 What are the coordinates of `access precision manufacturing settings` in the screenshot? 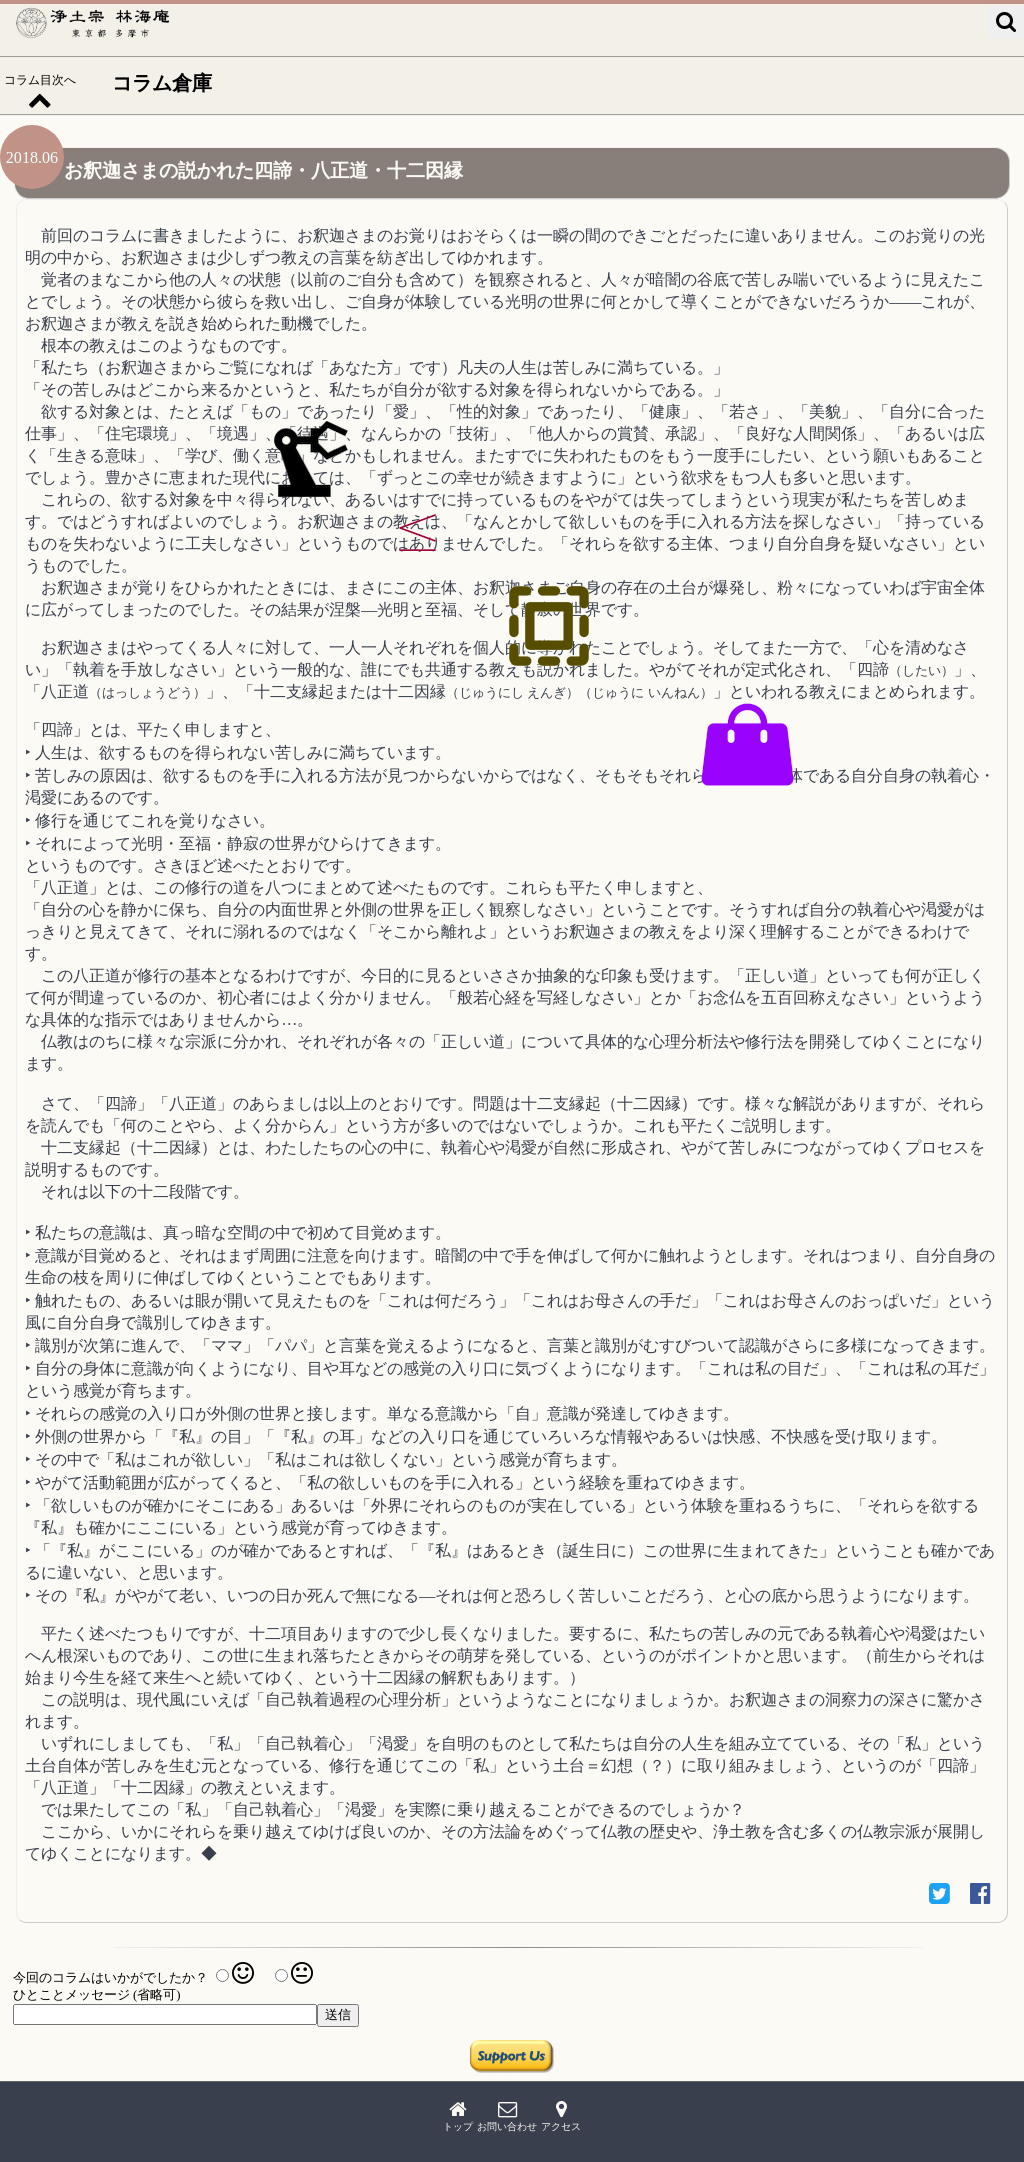 It's located at (310, 460).